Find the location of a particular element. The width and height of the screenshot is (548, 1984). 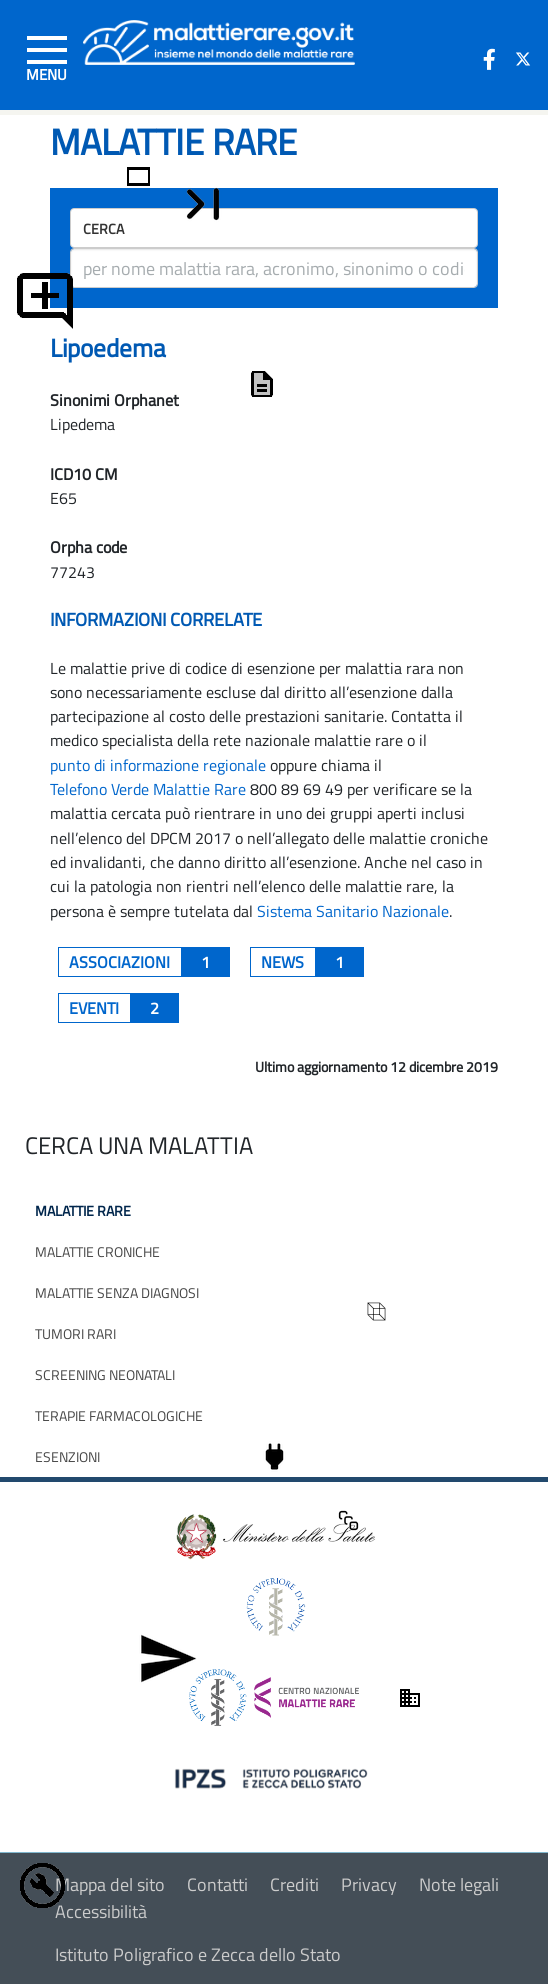

crop image to 5:4 aspect ratio is located at coordinates (138, 176).